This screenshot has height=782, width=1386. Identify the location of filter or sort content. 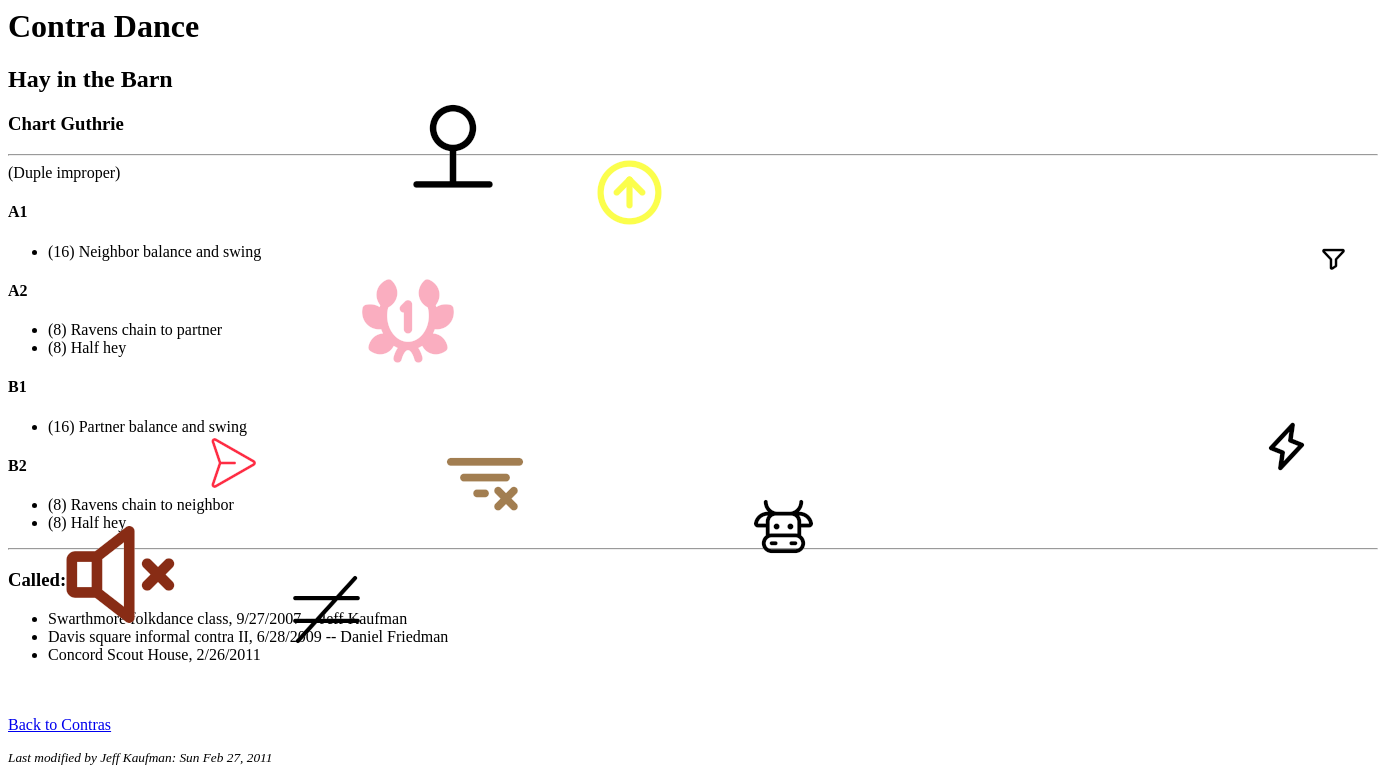
(1333, 258).